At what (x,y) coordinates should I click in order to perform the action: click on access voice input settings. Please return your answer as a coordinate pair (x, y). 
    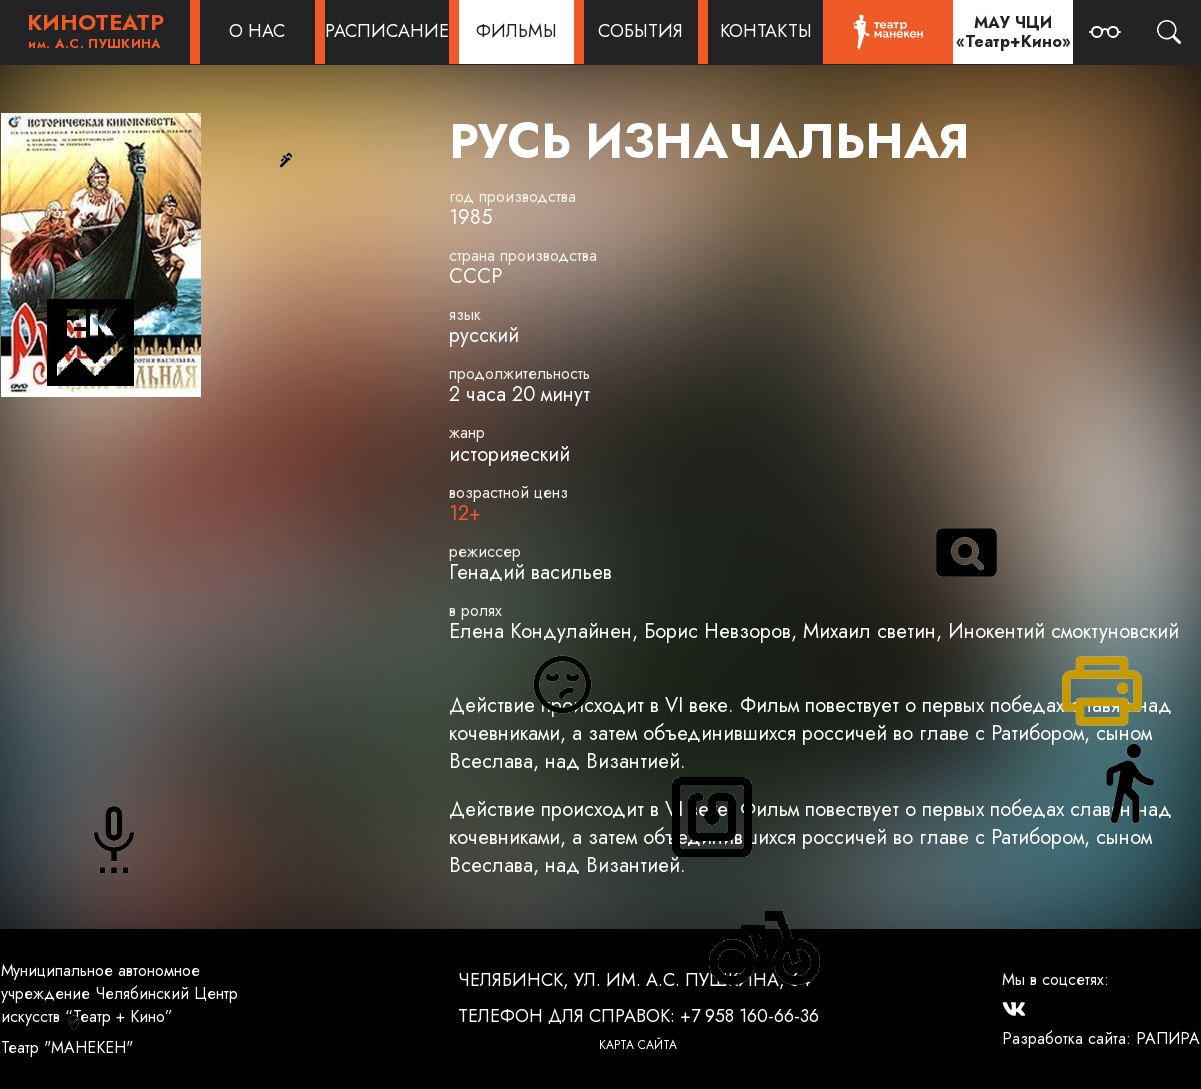
    Looking at the image, I should click on (114, 838).